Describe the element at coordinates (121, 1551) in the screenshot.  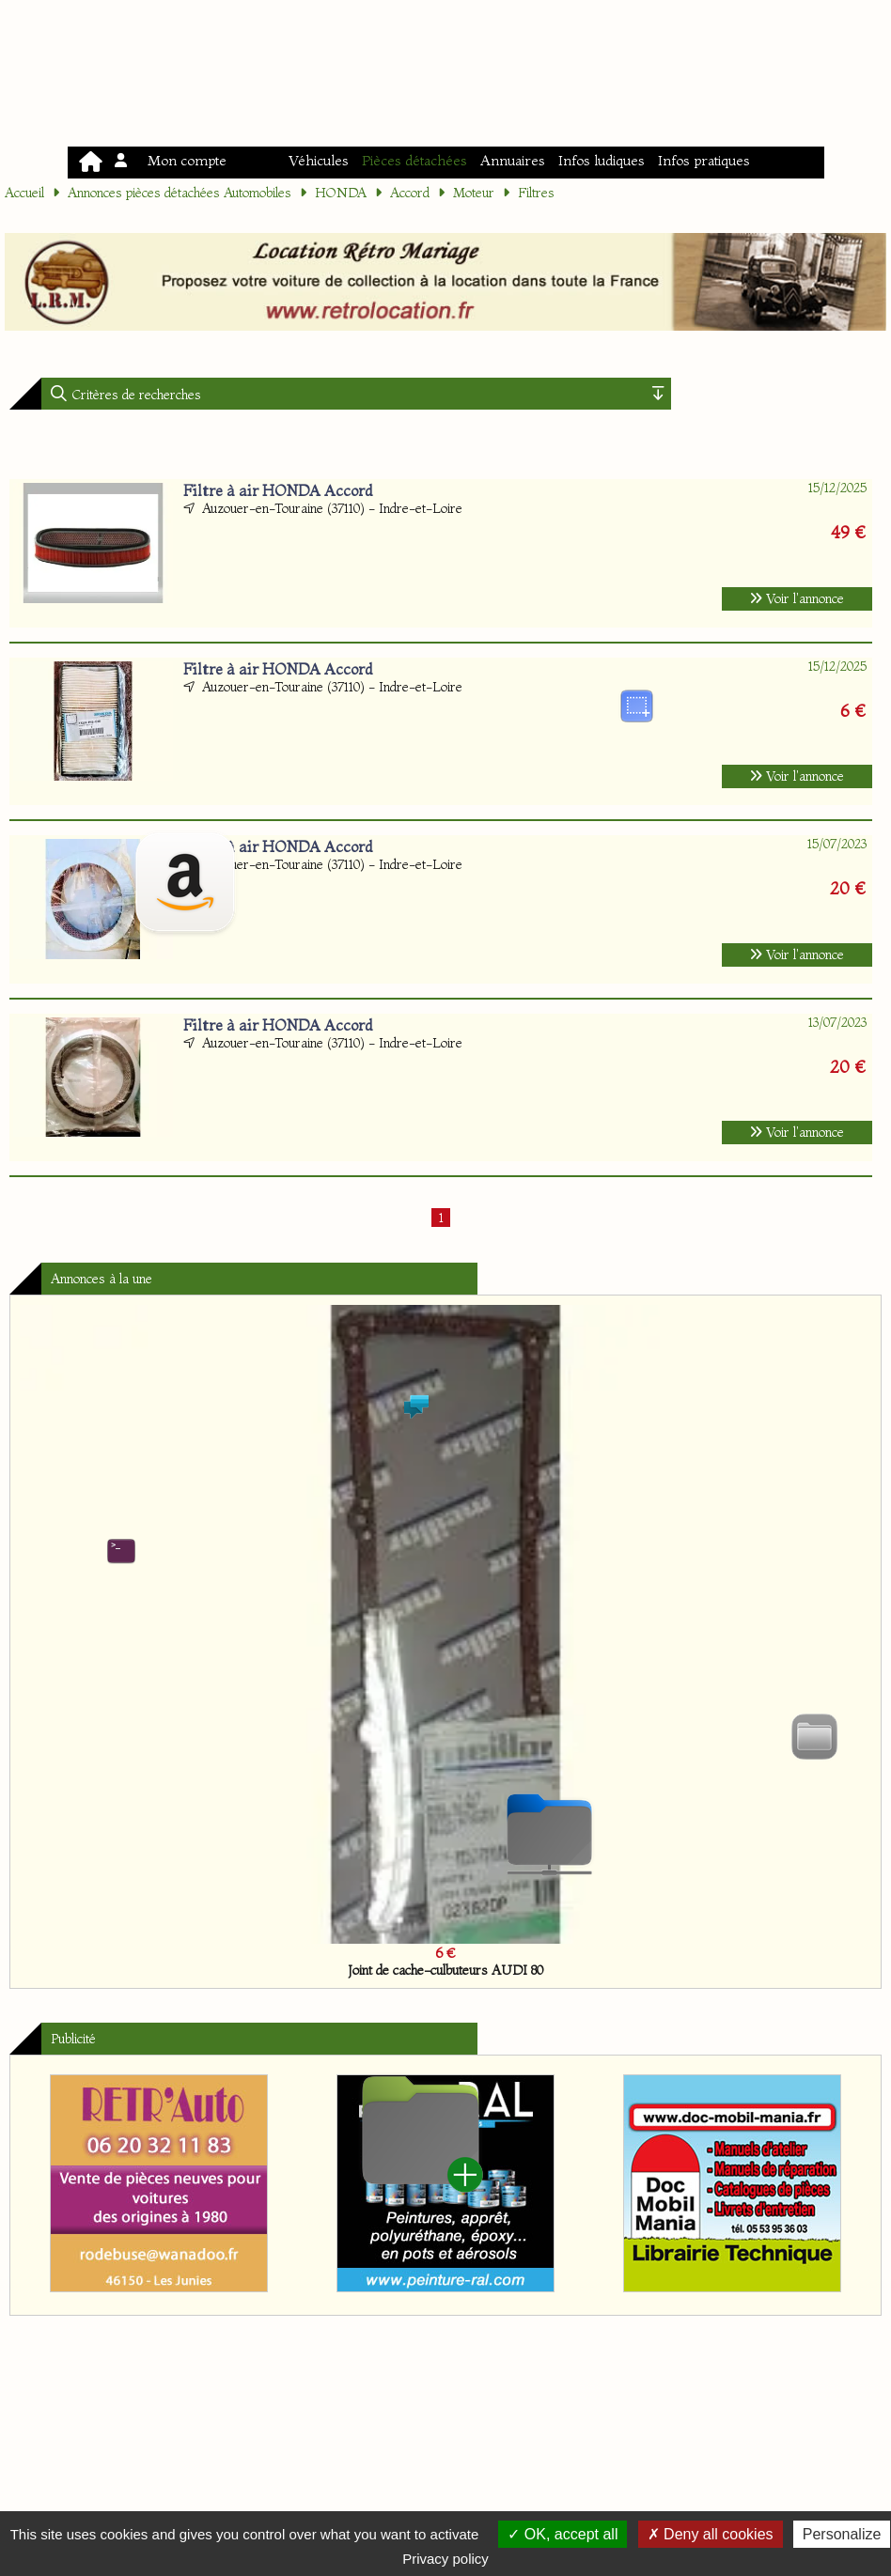
I see `open the terminal application` at that location.